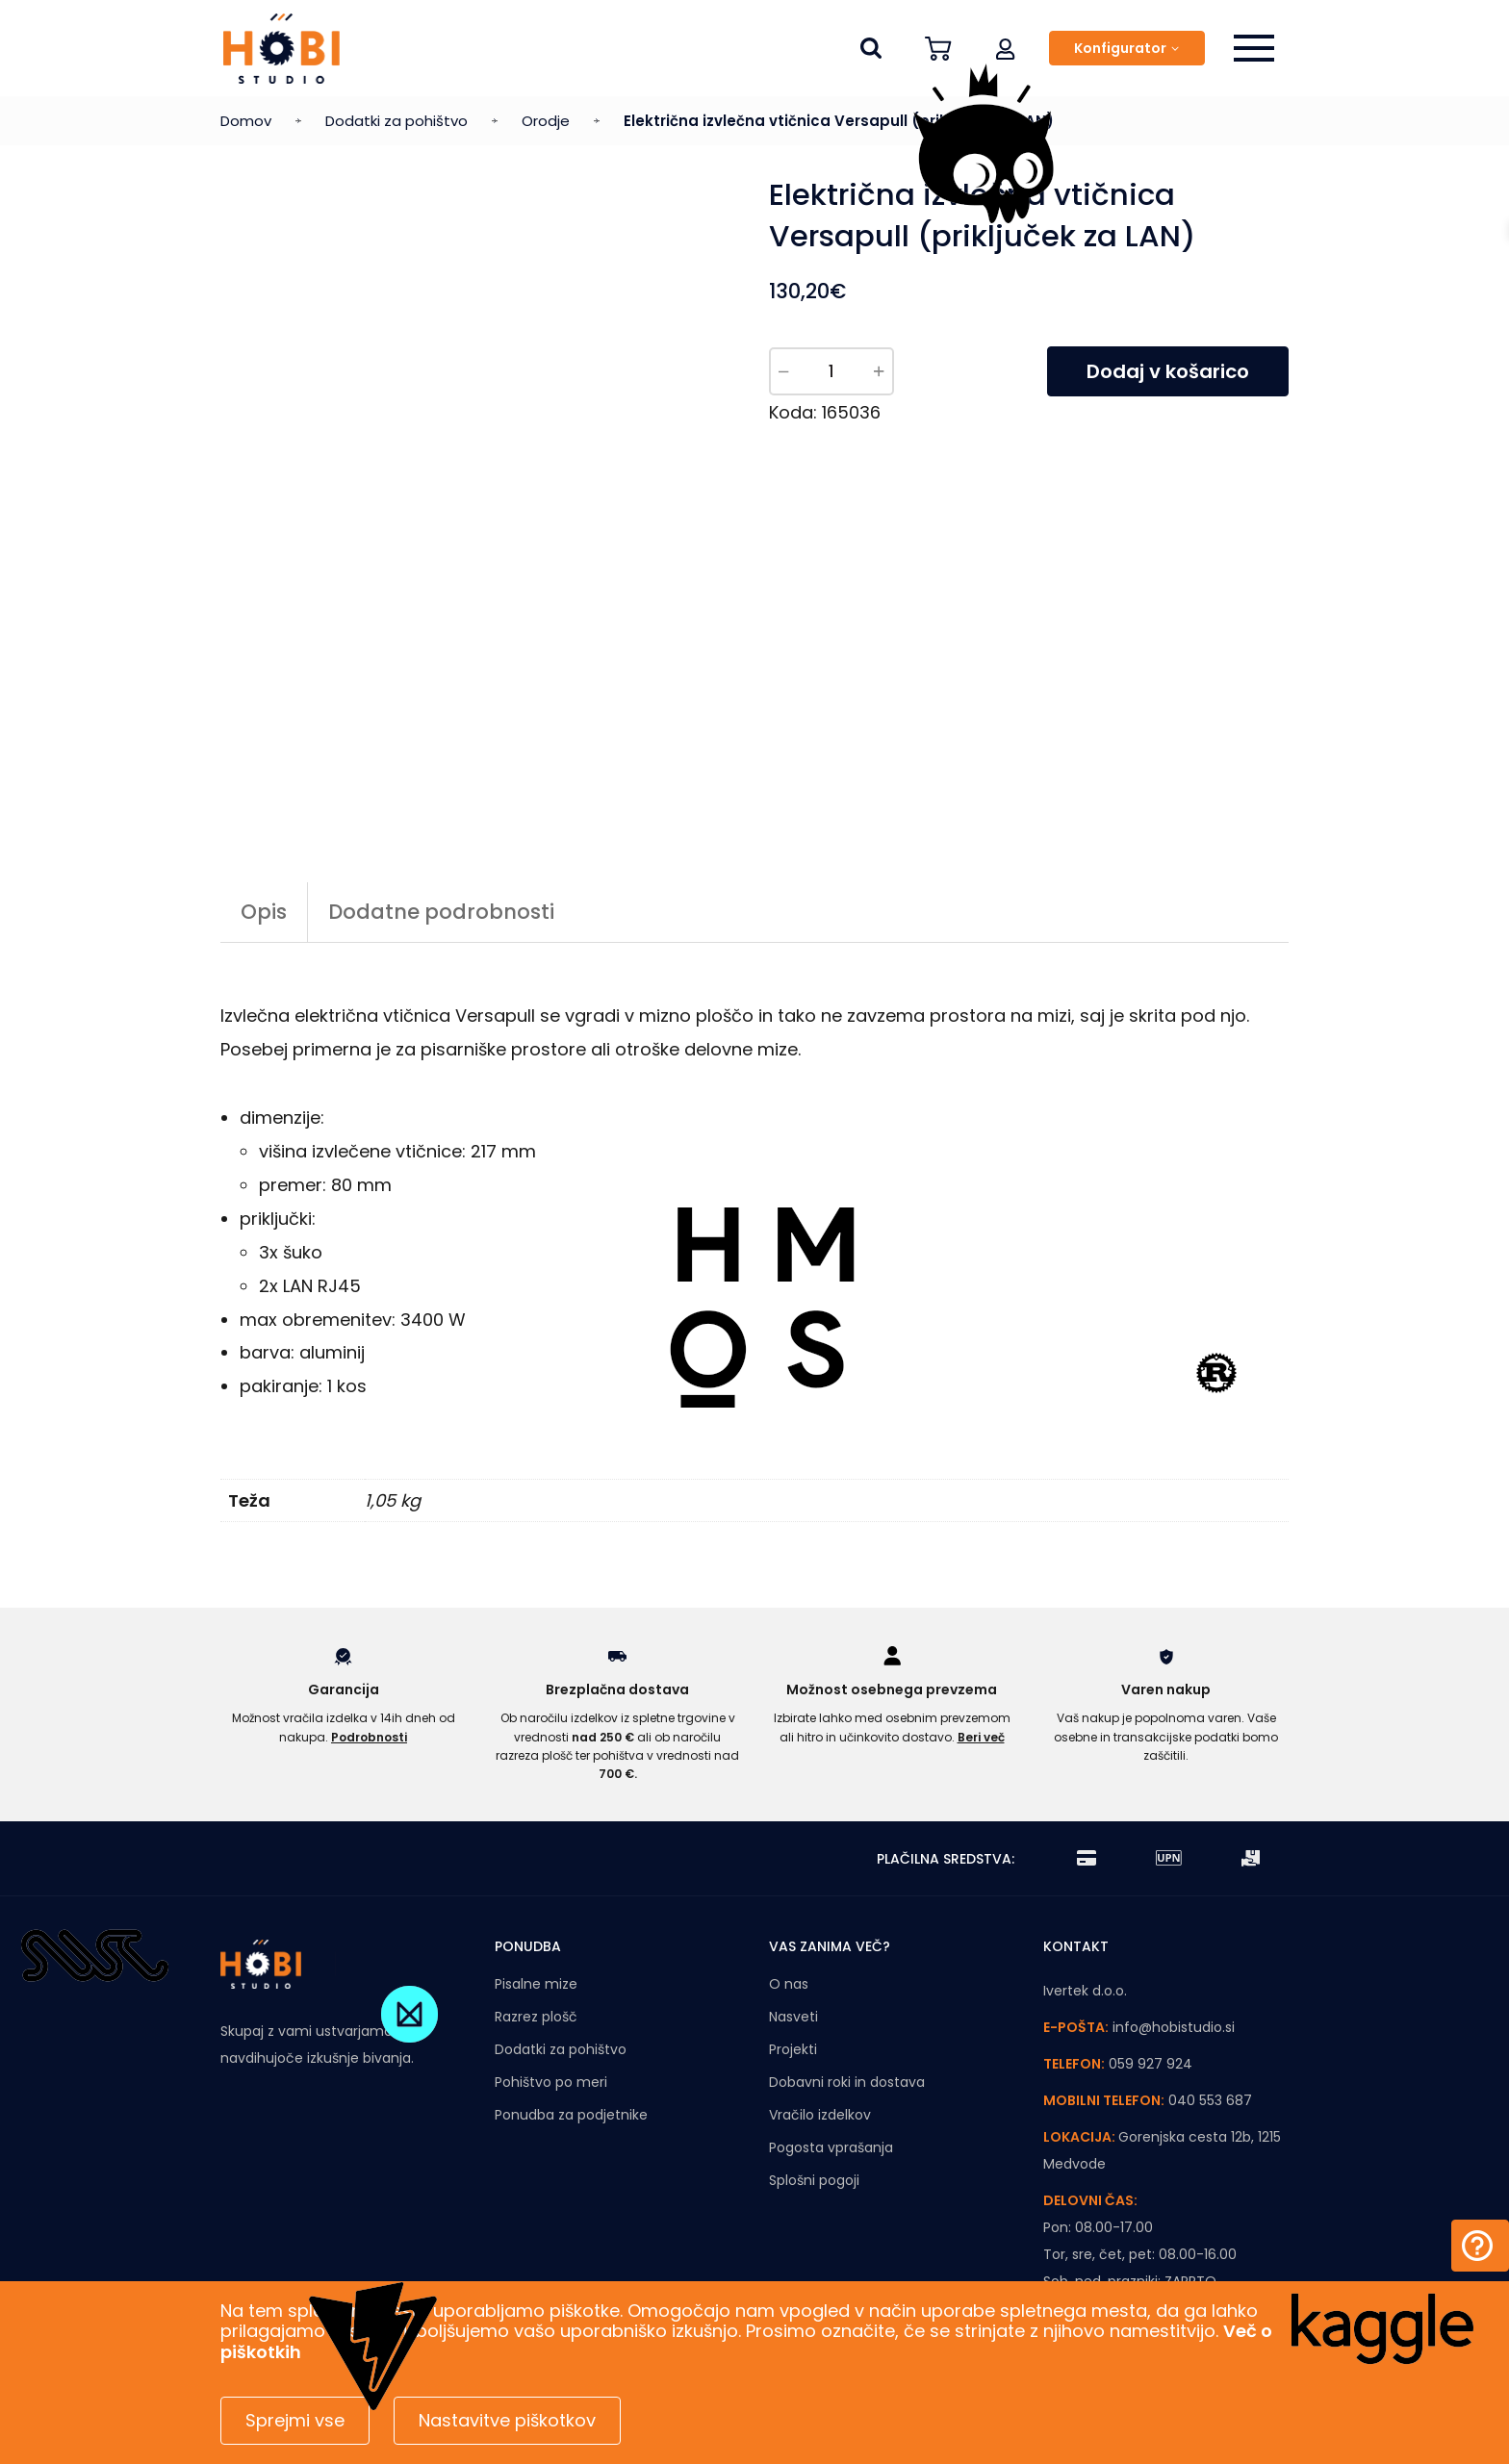 This screenshot has width=1509, height=2464. Describe the element at coordinates (984, 143) in the screenshot. I see `skeleton ui framework logo` at that location.